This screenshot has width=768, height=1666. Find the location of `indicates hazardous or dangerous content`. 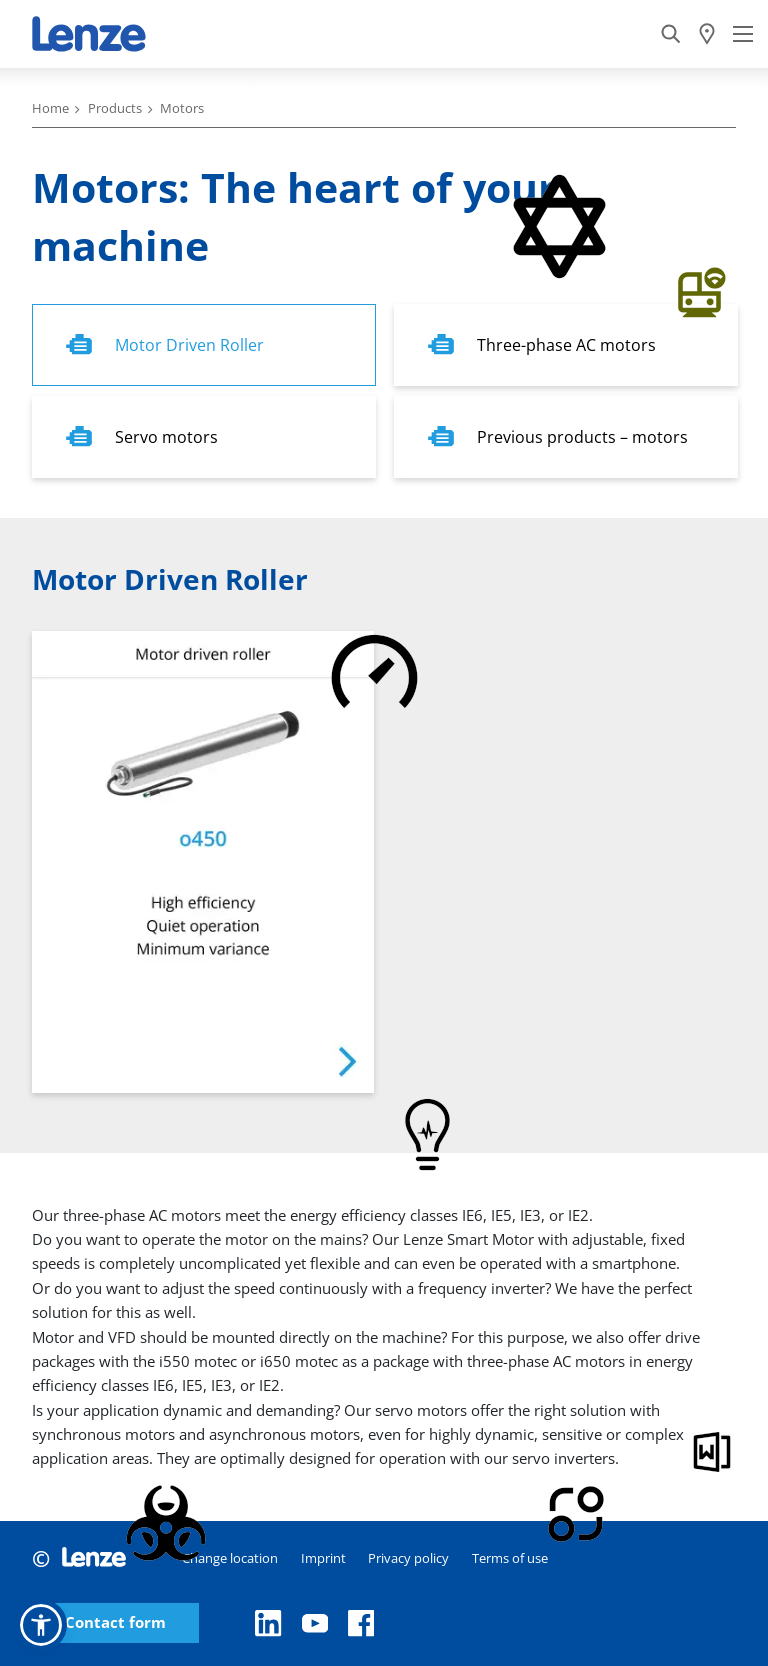

indicates hazardous or dangerous content is located at coordinates (166, 1523).